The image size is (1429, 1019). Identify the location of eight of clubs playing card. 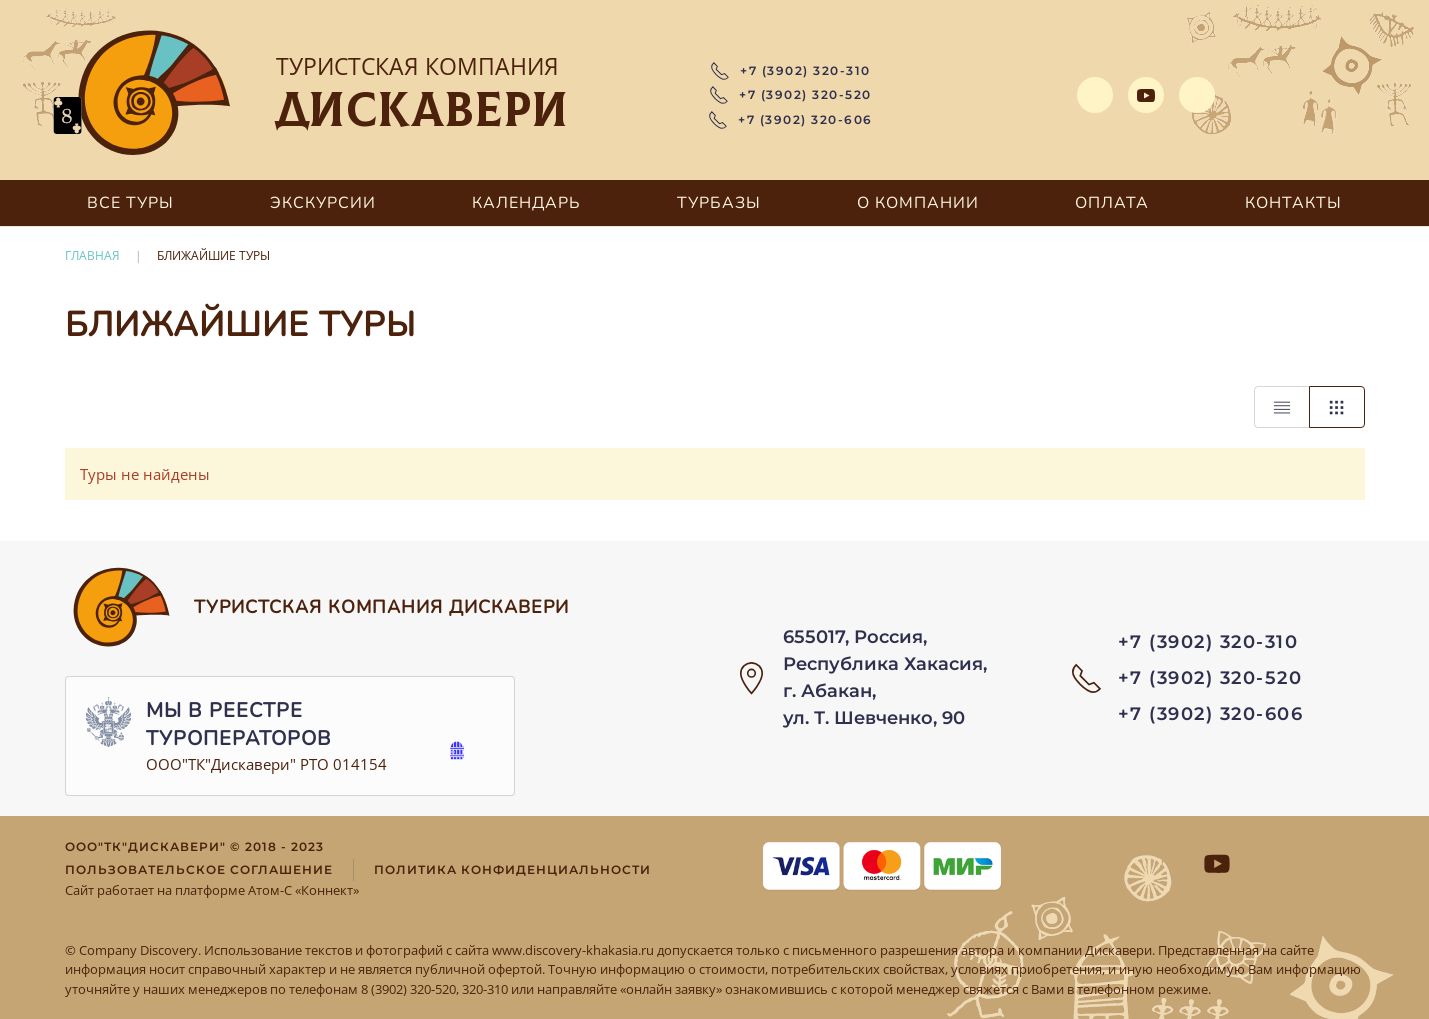
(67, 115).